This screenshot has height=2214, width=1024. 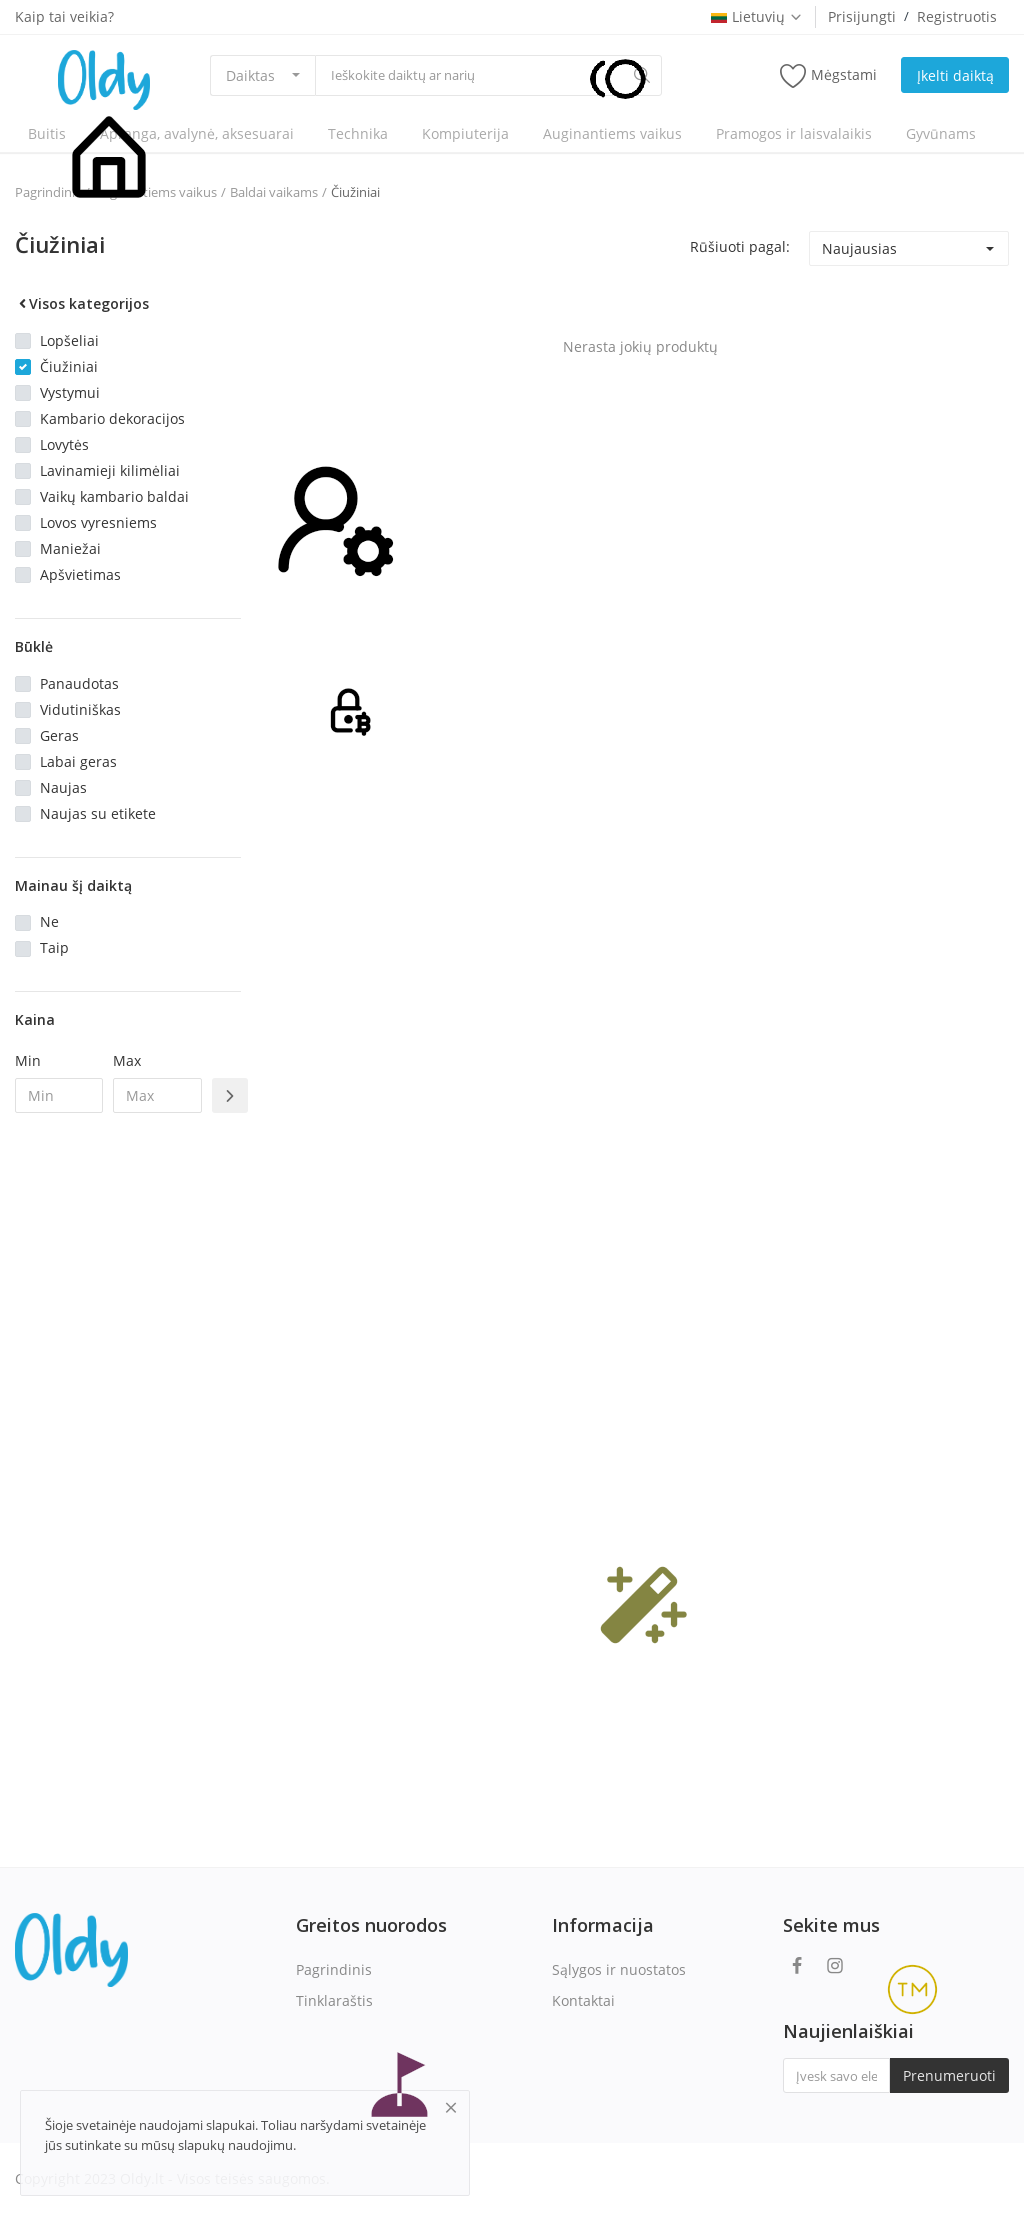 I want to click on view golf course or club information, so click(x=399, y=2084).